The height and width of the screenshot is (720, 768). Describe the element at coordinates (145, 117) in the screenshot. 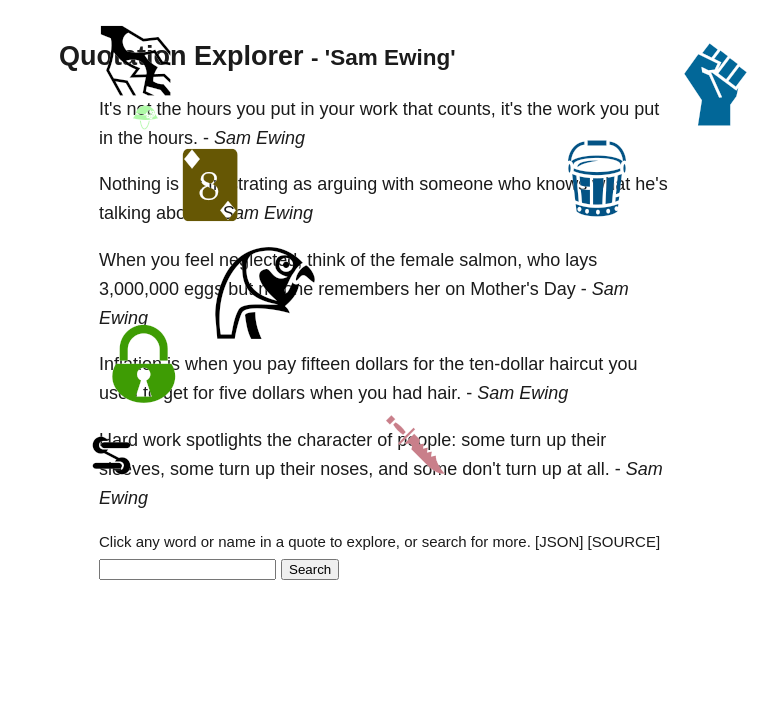

I see `select a flower hat accessory for your character` at that location.